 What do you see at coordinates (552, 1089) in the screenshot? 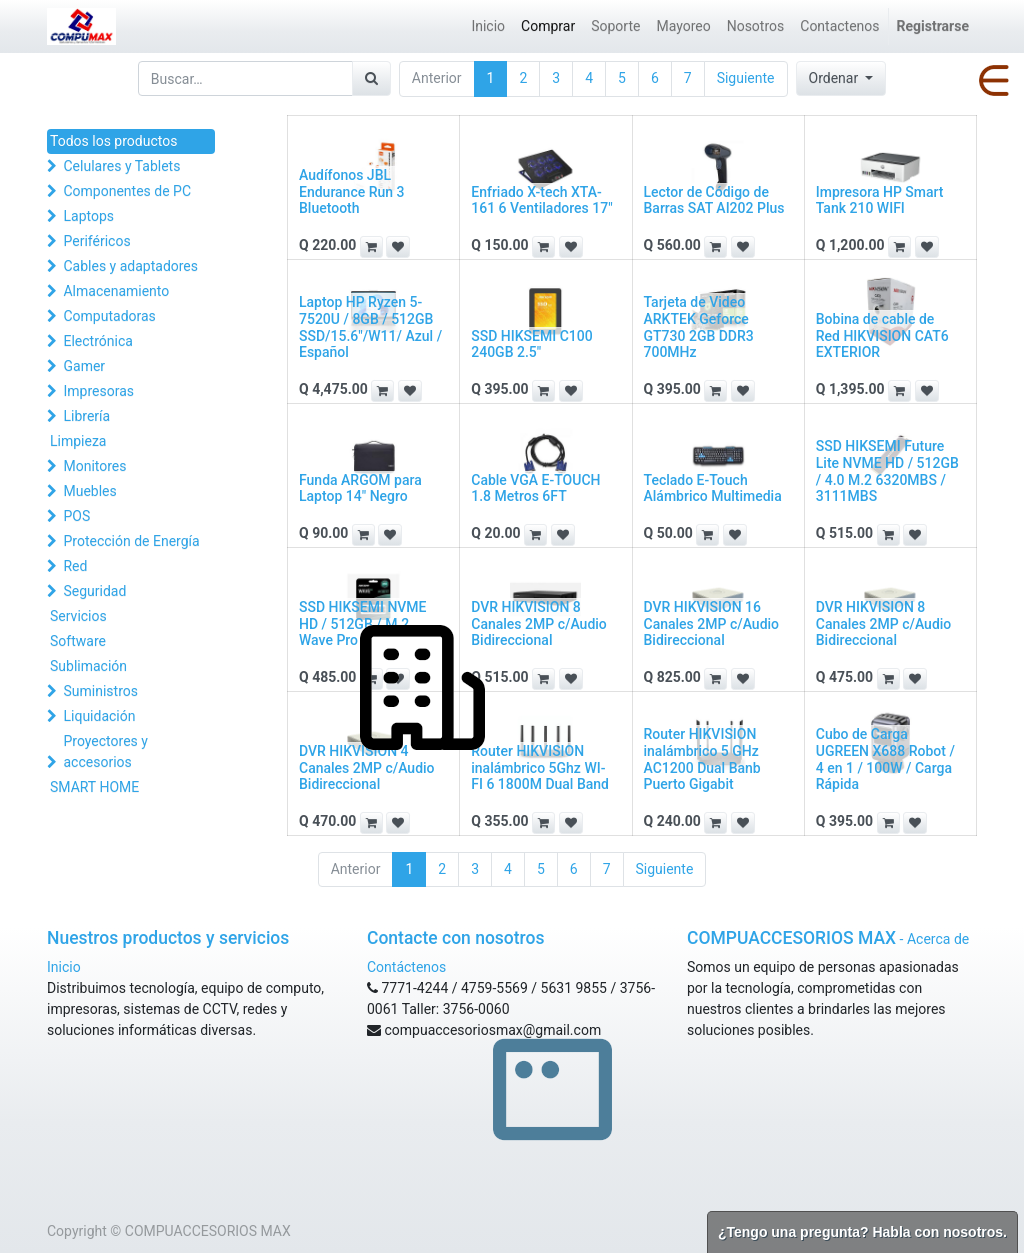
I see `open application window` at bounding box center [552, 1089].